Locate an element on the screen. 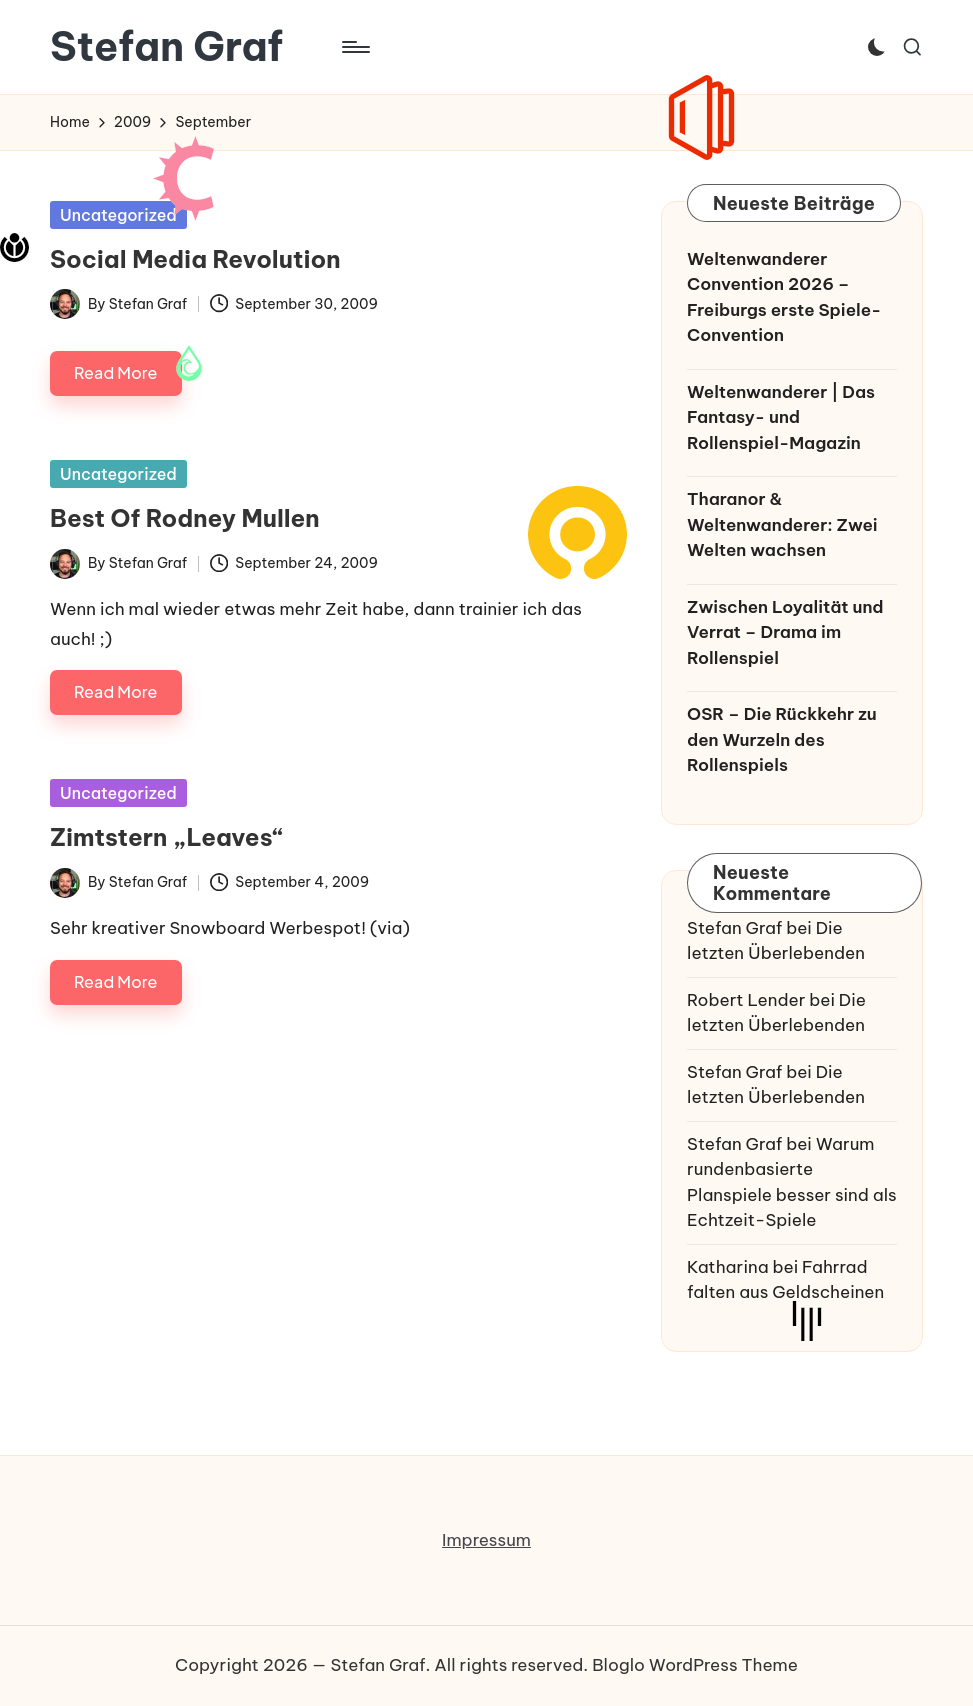 The image size is (973, 1706). open gitter chat application is located at coordinates (807, 1321).